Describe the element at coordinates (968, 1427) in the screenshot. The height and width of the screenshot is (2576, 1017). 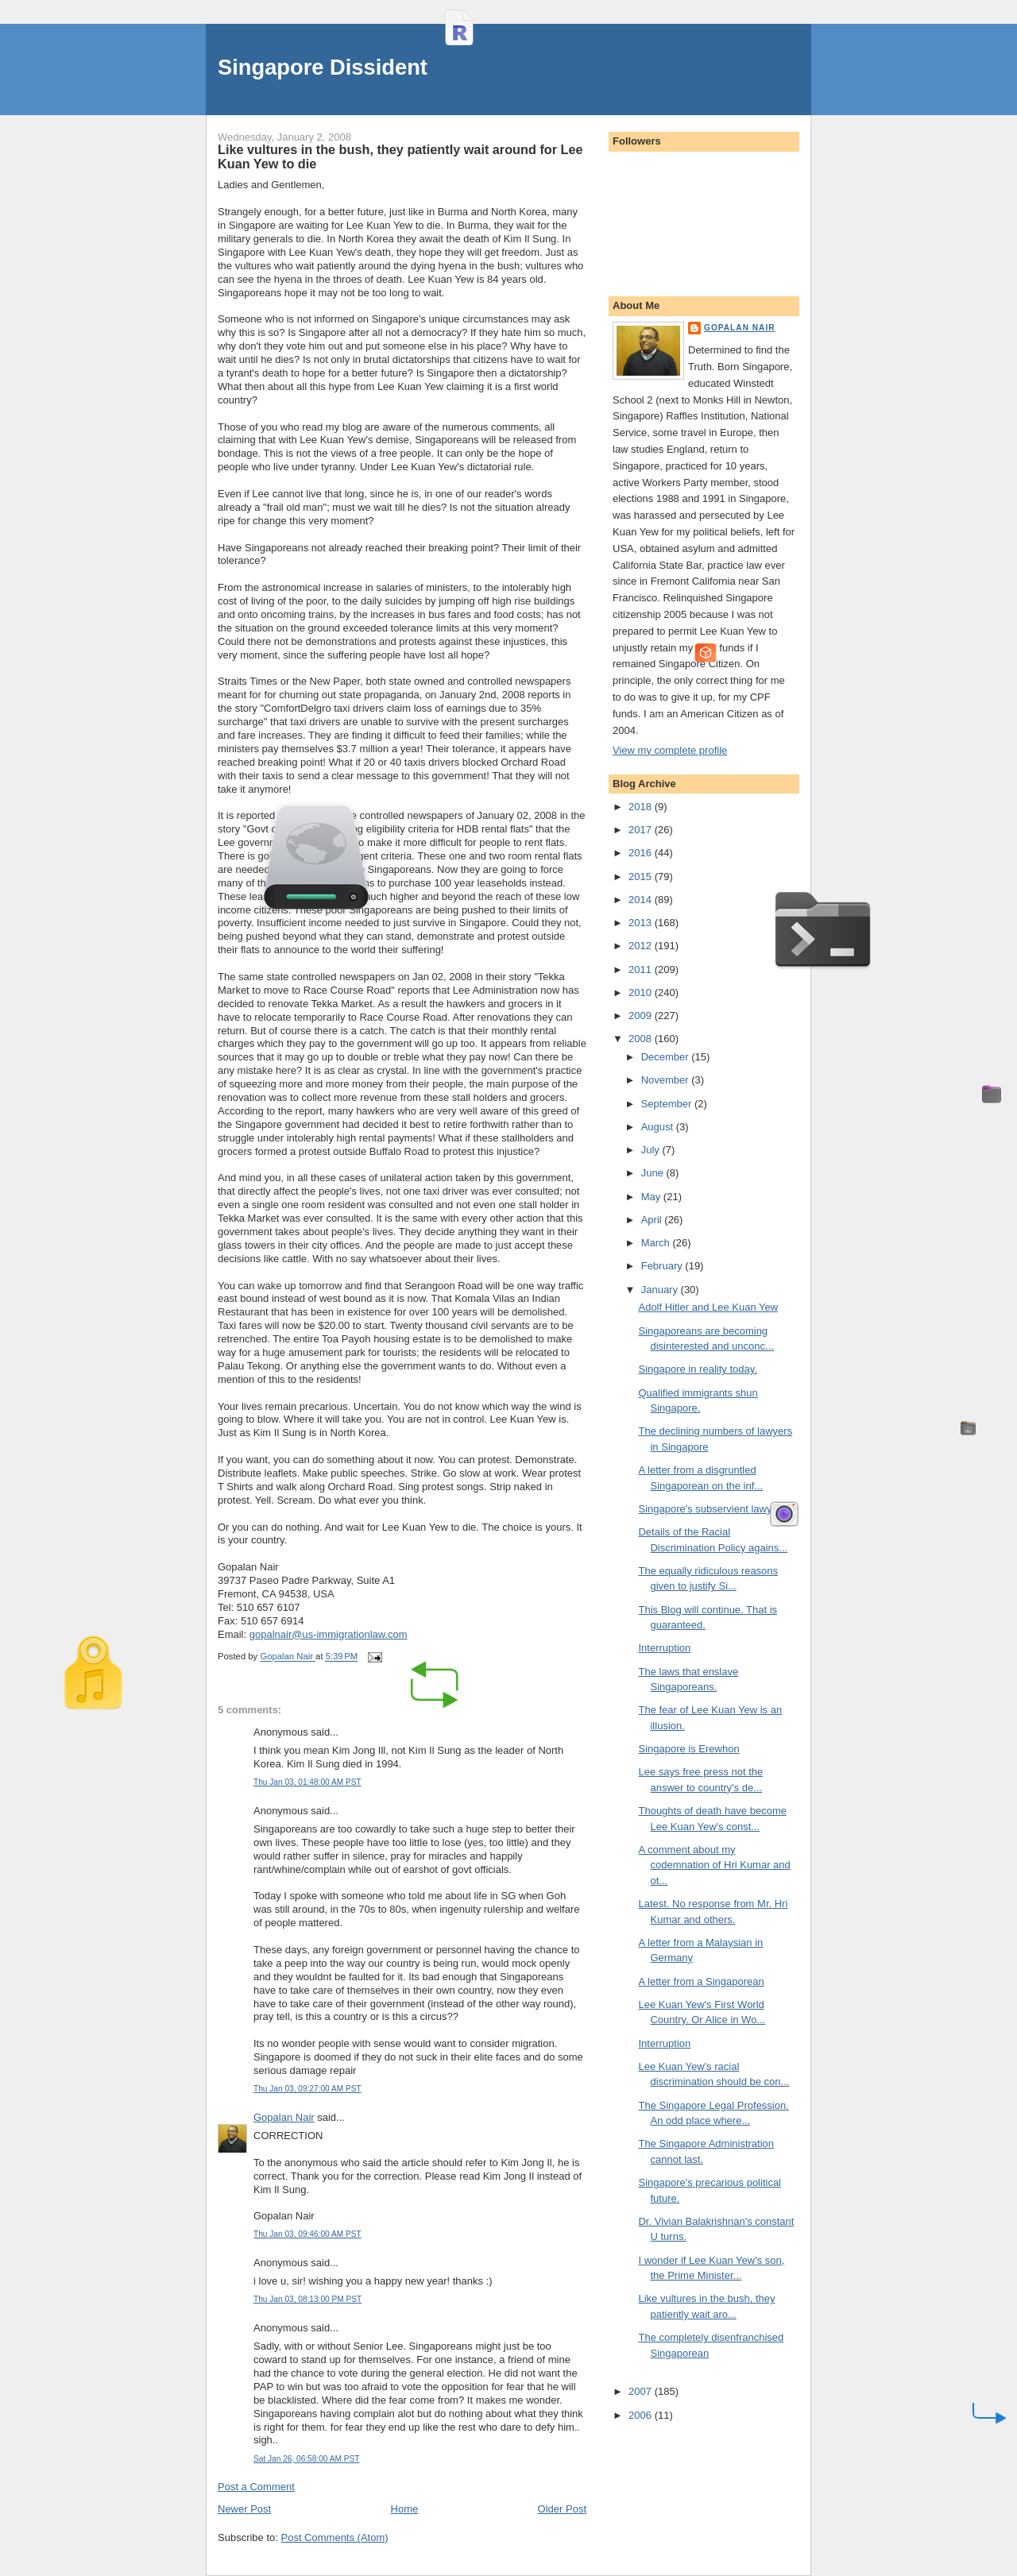
I see `open your pictures folder` at that location.